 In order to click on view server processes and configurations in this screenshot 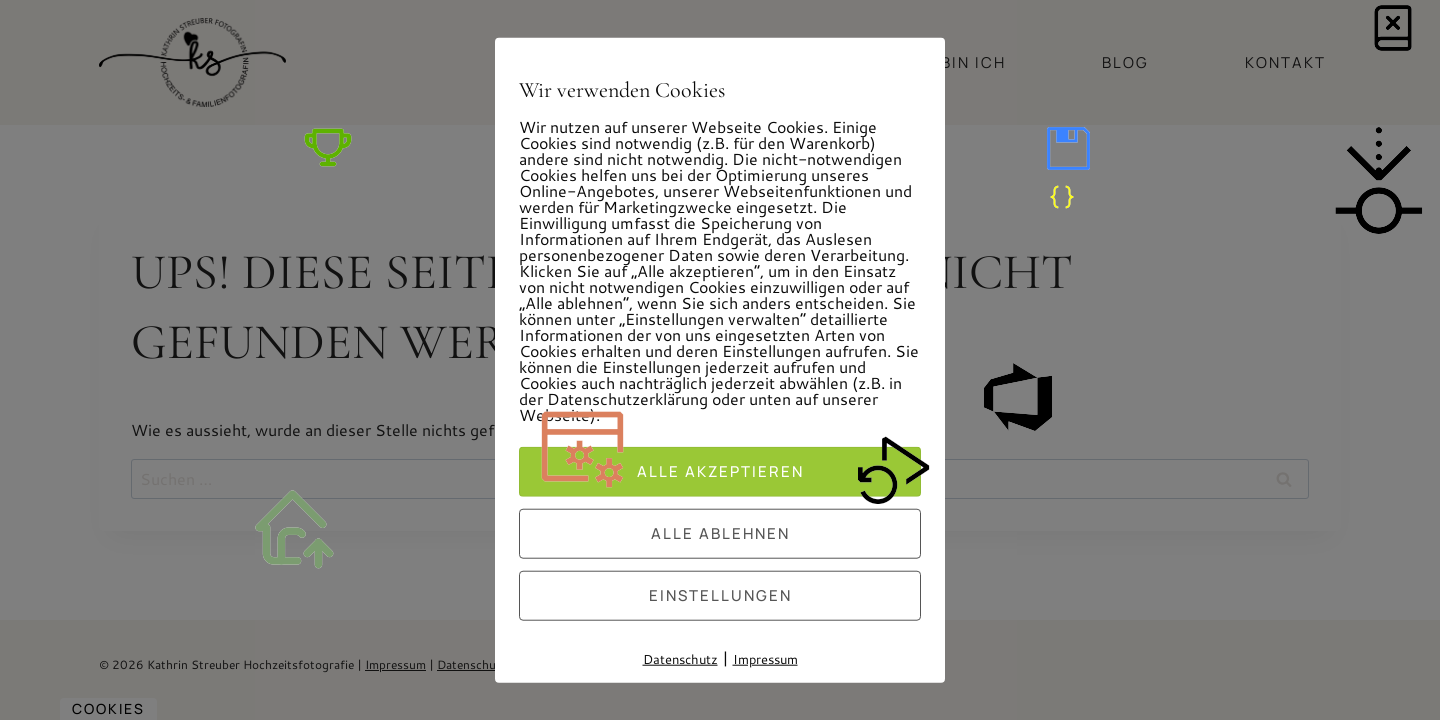, I will do `click(582, 446)`.